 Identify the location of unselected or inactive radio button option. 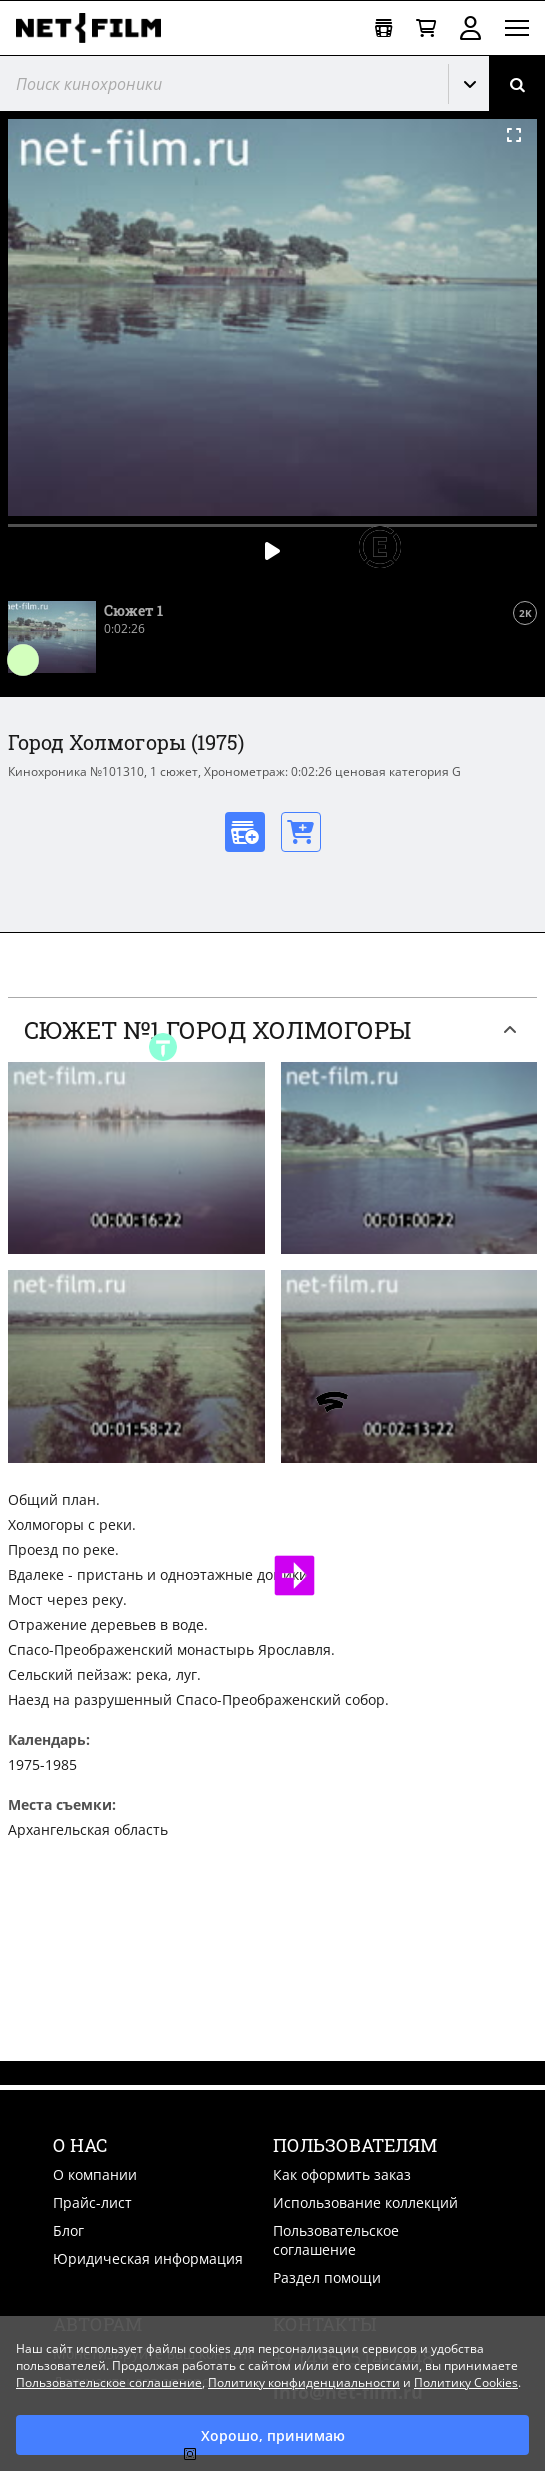
(23, 660).